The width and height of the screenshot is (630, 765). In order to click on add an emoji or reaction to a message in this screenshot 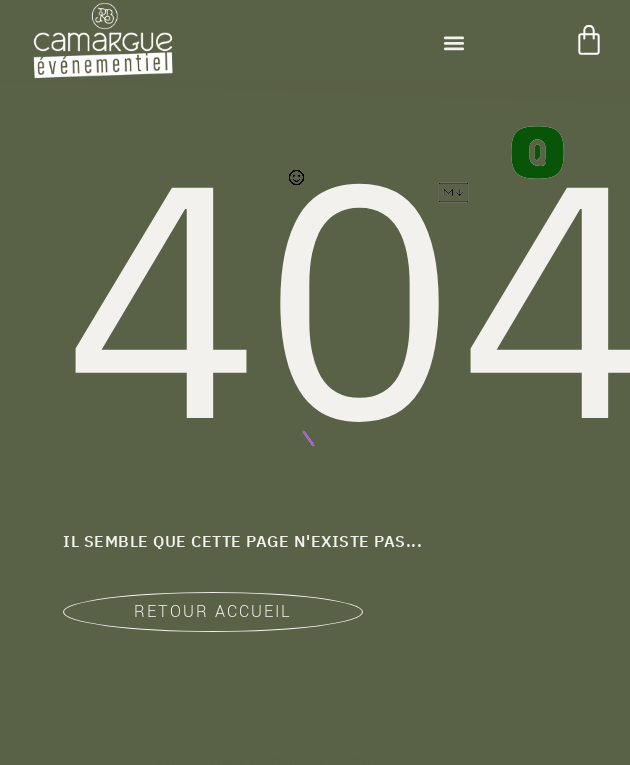, I will do `click(296, 177)`.